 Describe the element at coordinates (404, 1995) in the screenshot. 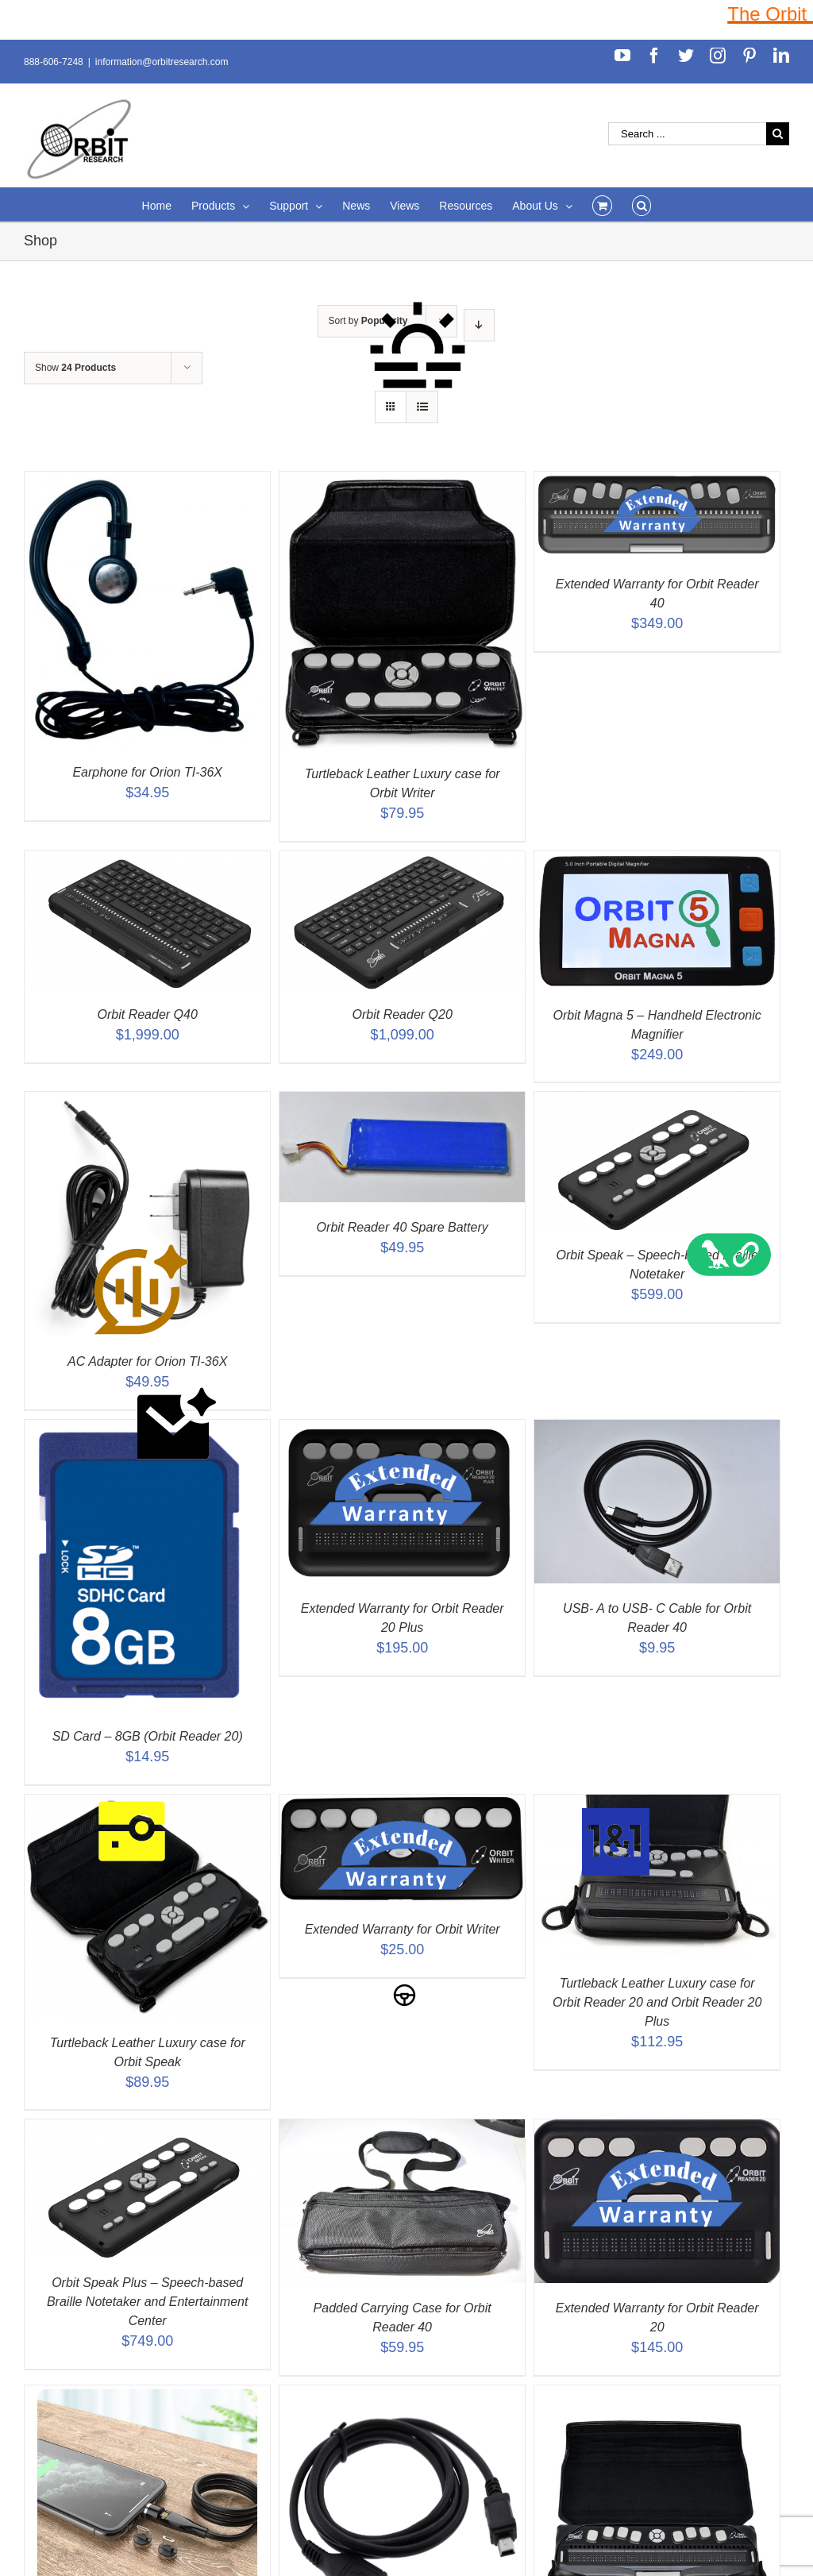

I see `access driving or navigation mode` at that location.